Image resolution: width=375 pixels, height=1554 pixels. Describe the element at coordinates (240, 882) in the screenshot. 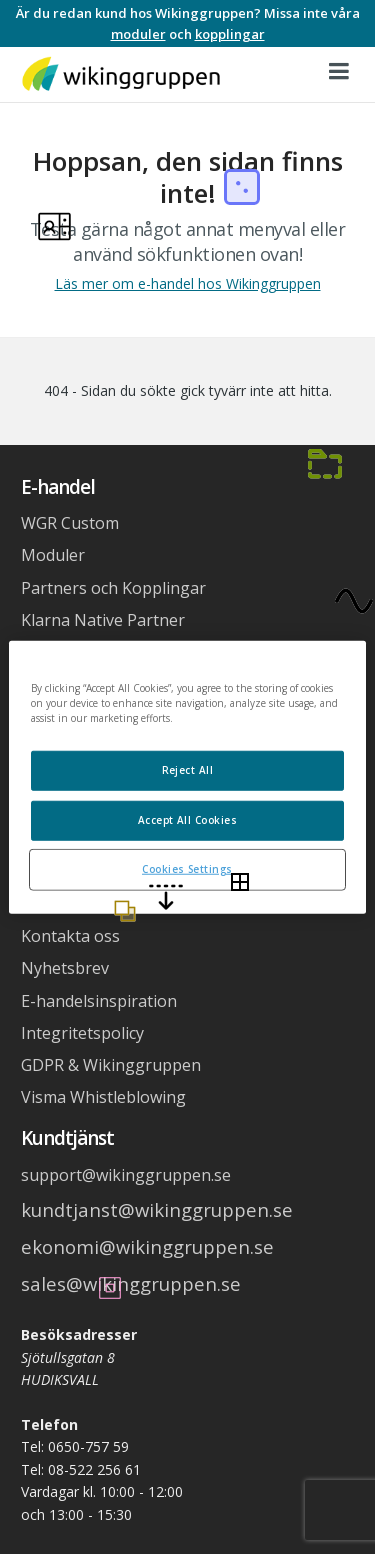

I see `toggle all borders on a table or cell` at that location.